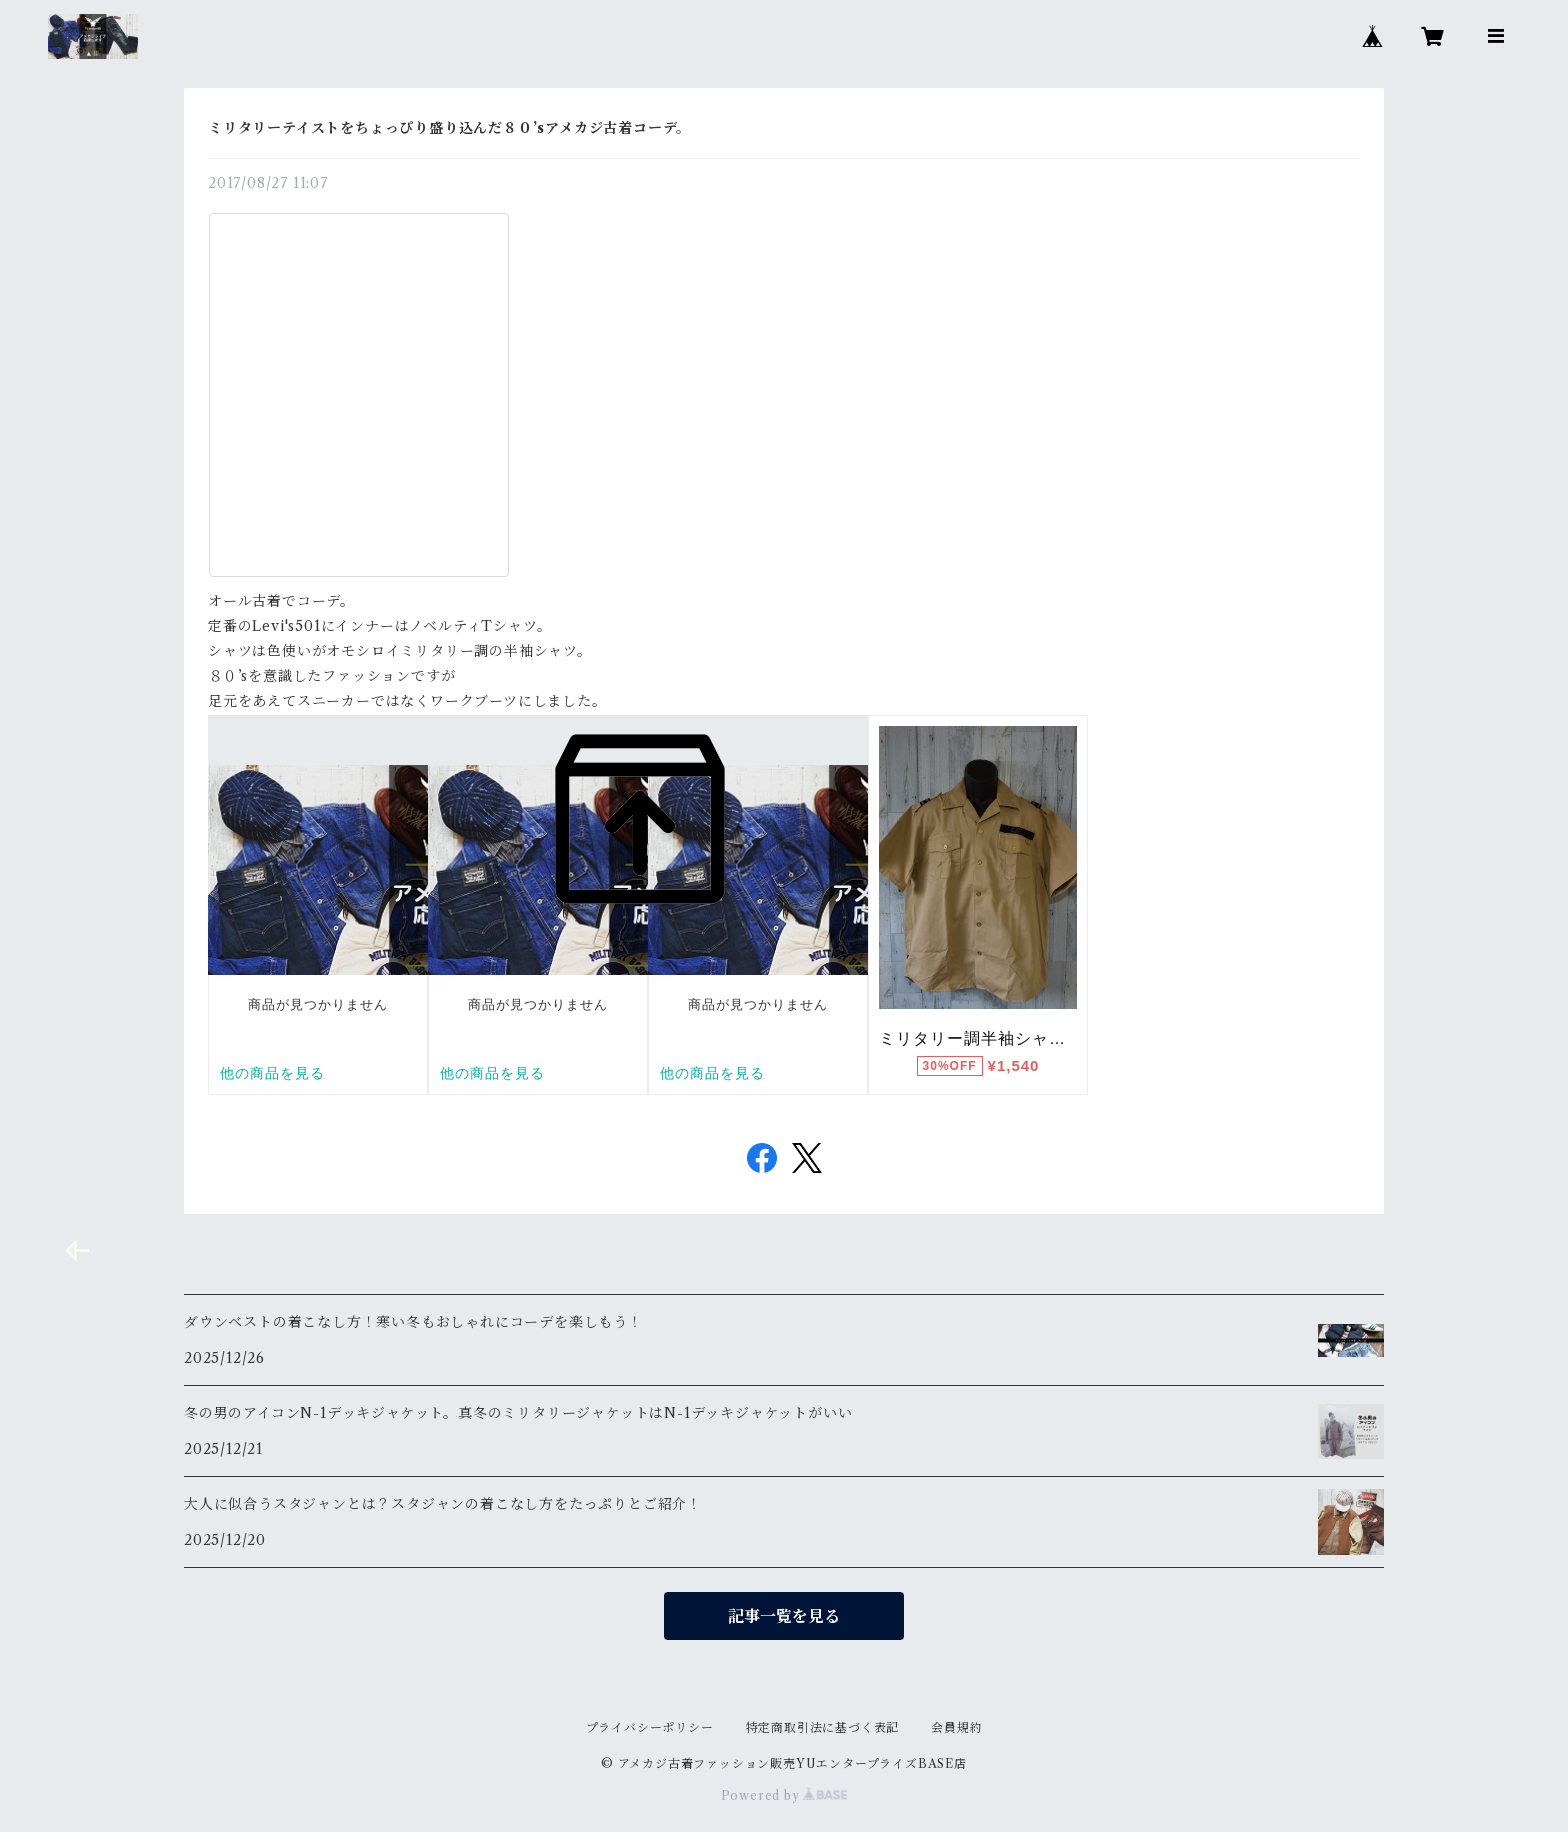  I want to click on upload to storage or cloud, so click(640, 819).